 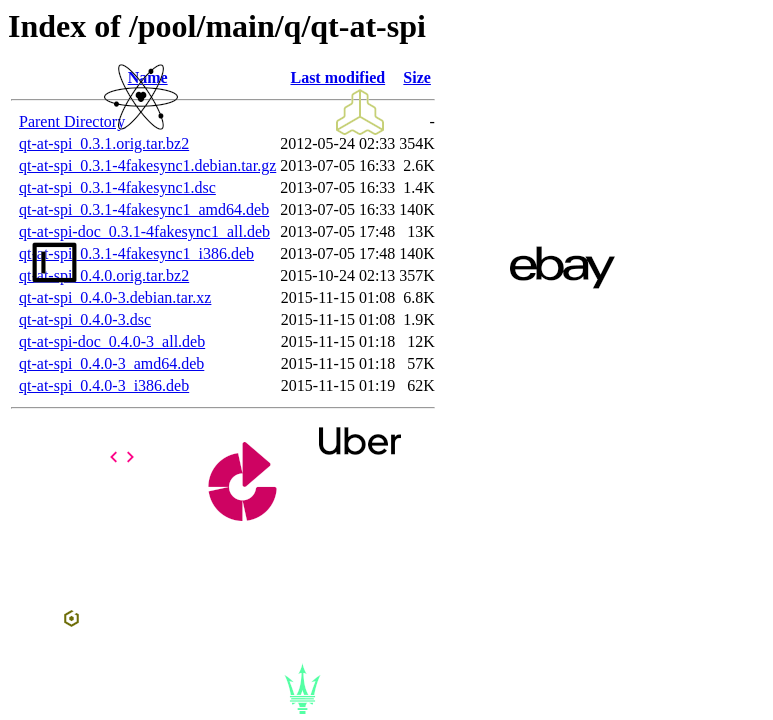 I want to click on Atlassian Bamboo continuous integration service, so click(x=242, y=481).